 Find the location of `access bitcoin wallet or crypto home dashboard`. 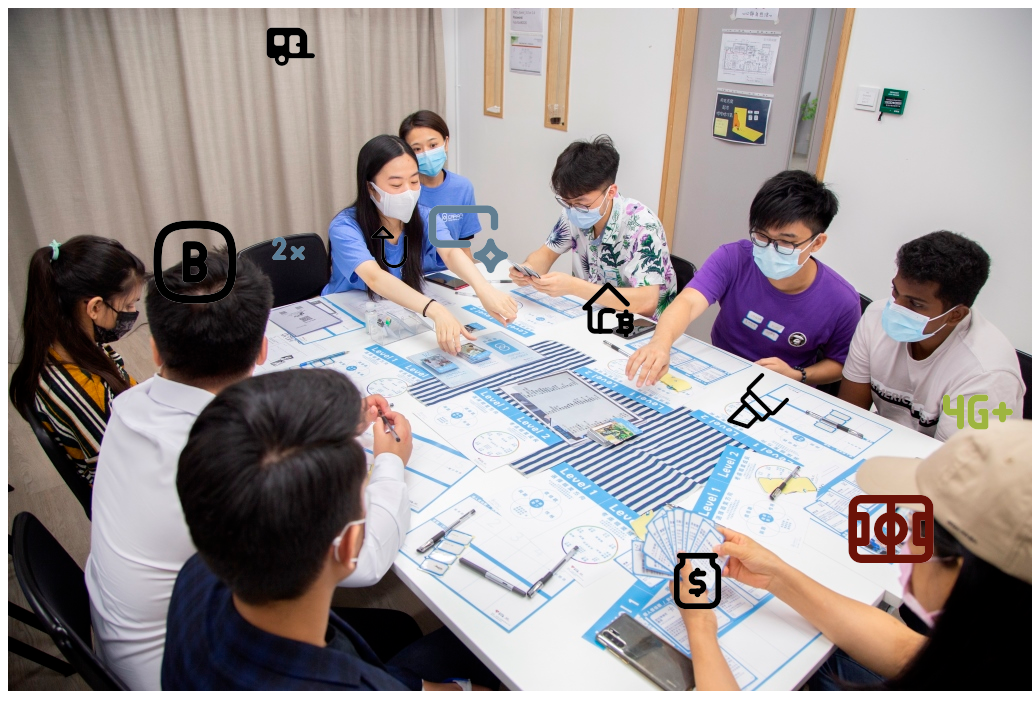

access bitcoin wallet or crypto home dashboard is located at coordinates (608, 308).